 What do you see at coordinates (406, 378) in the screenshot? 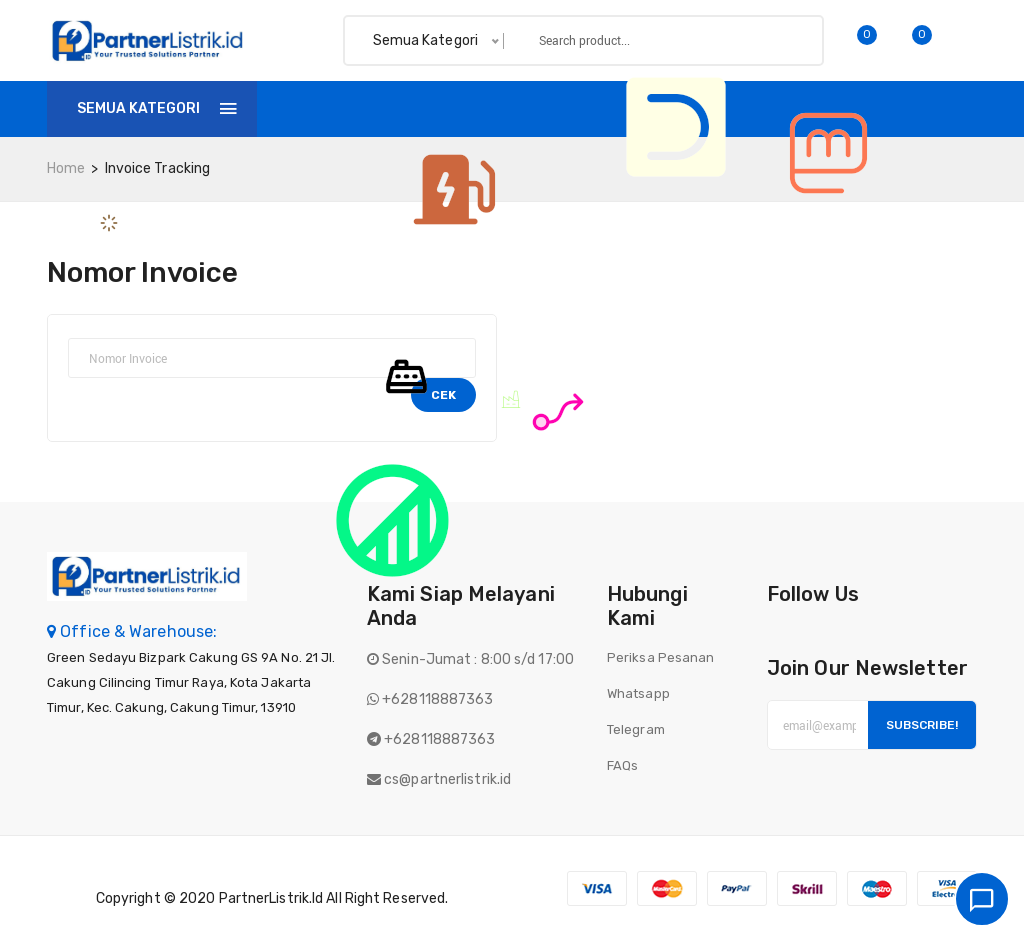
I see `access point of sale system` at bounding box center [406, 378].